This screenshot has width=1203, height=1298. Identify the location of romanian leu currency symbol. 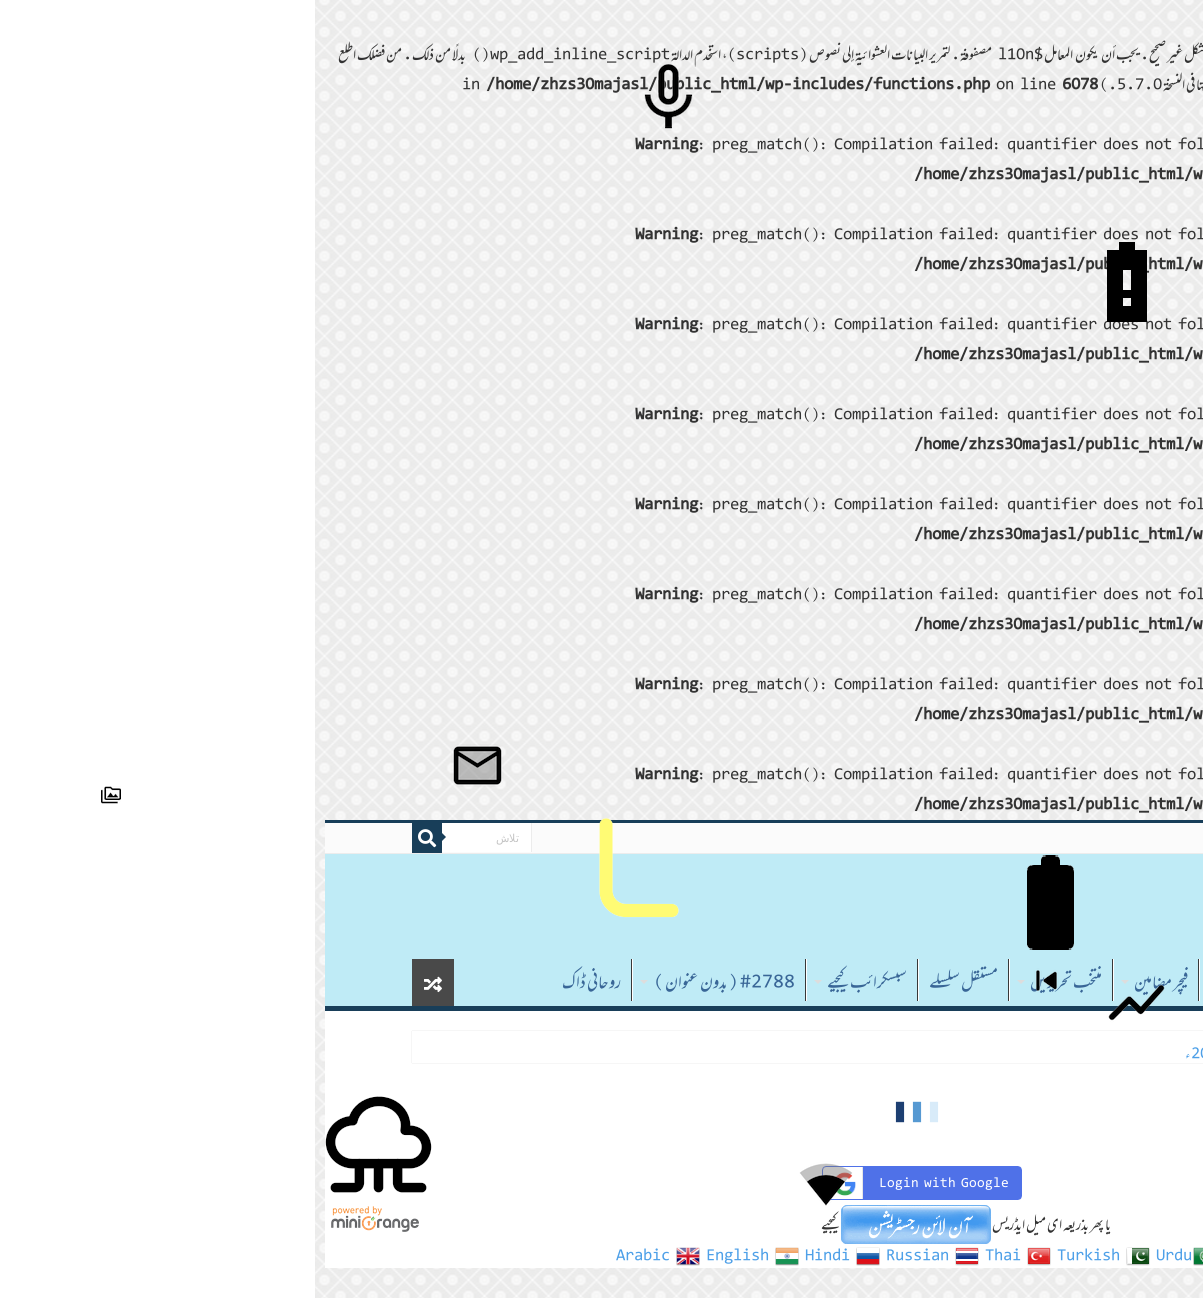
(639, 871).